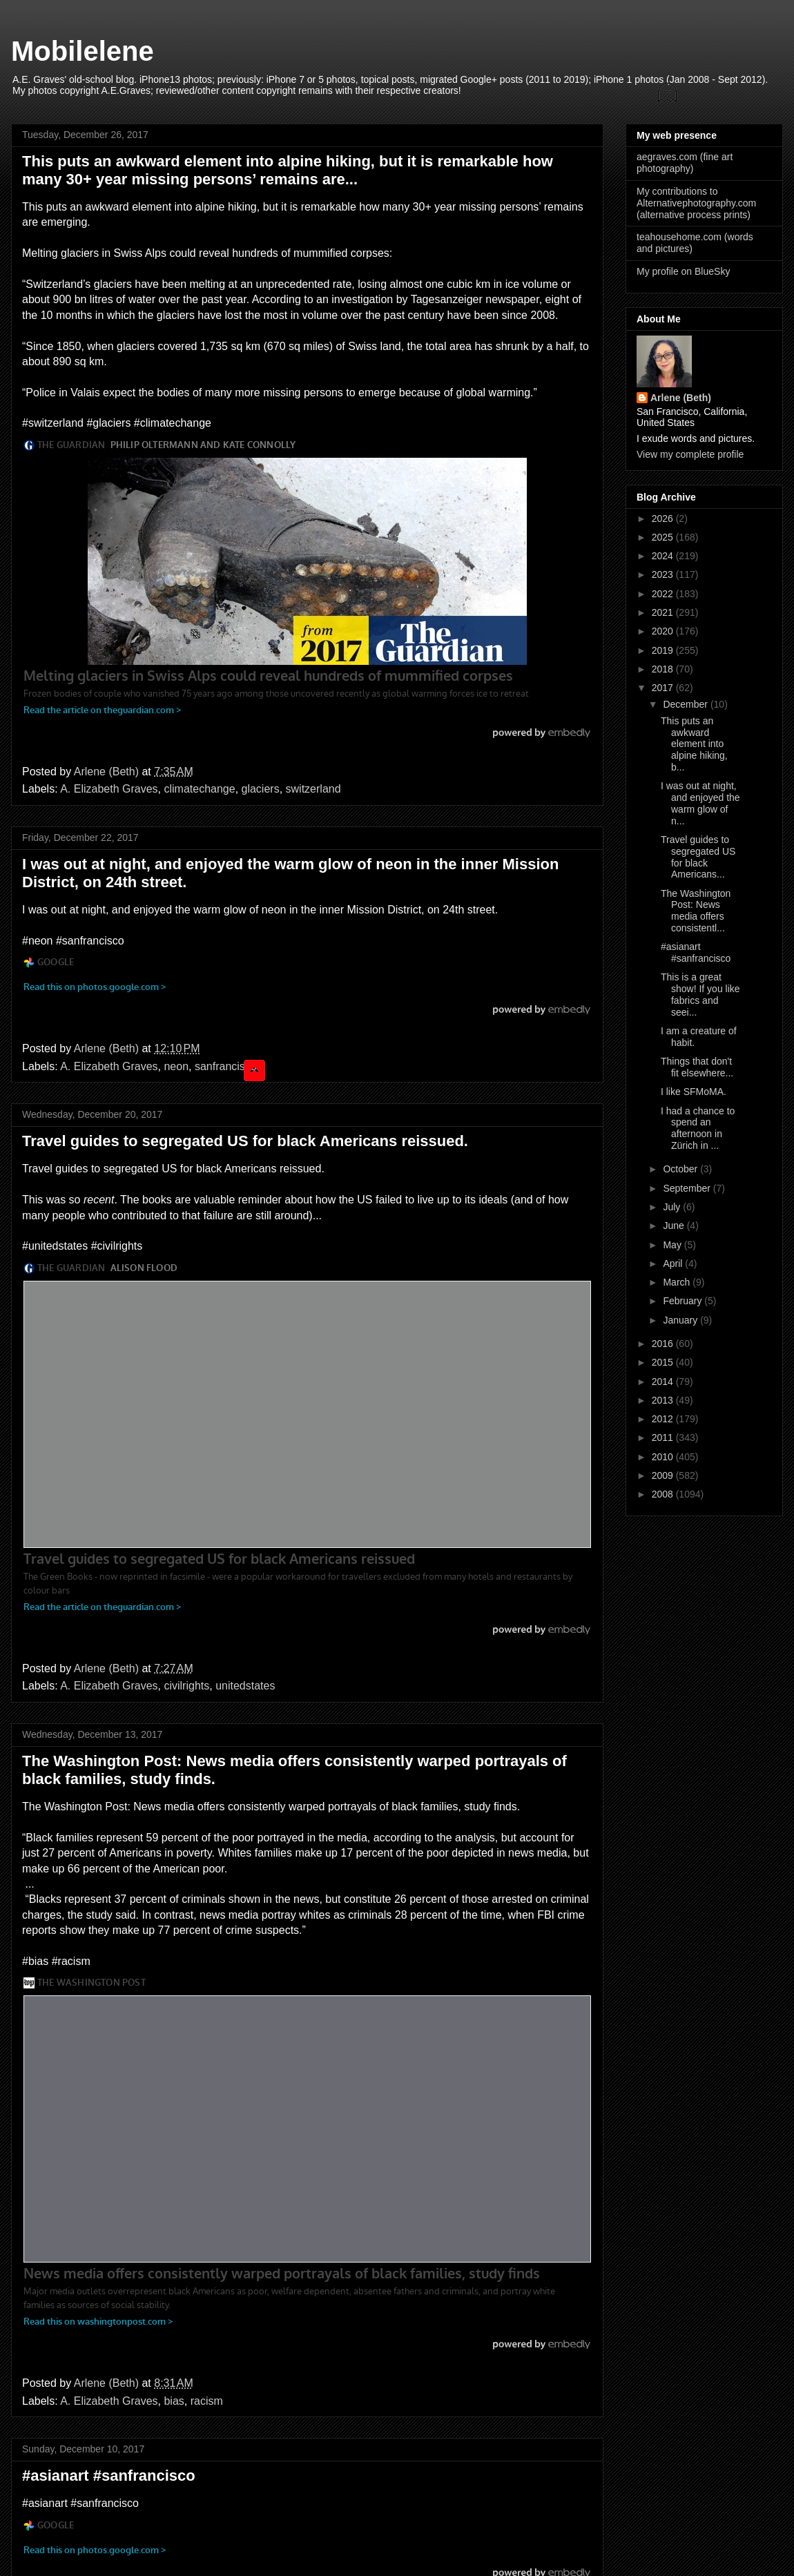 Image resolution: width=794 pixels, height=2576 pixels. What do you see at coordinates (254, 1070) in the screenshot?
I see `collapse an expanded section` at bounding box center [254, 1070].